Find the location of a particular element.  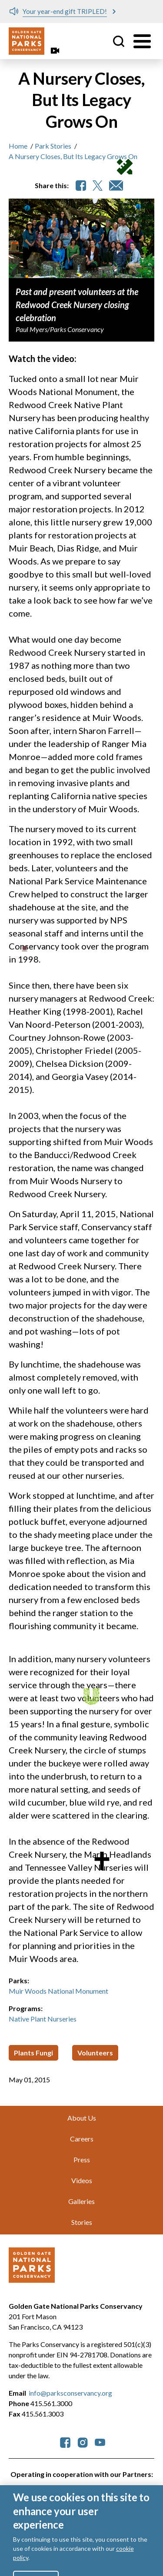

christian cross symbol or religious content indicator is located at coordinates (102, 1861).